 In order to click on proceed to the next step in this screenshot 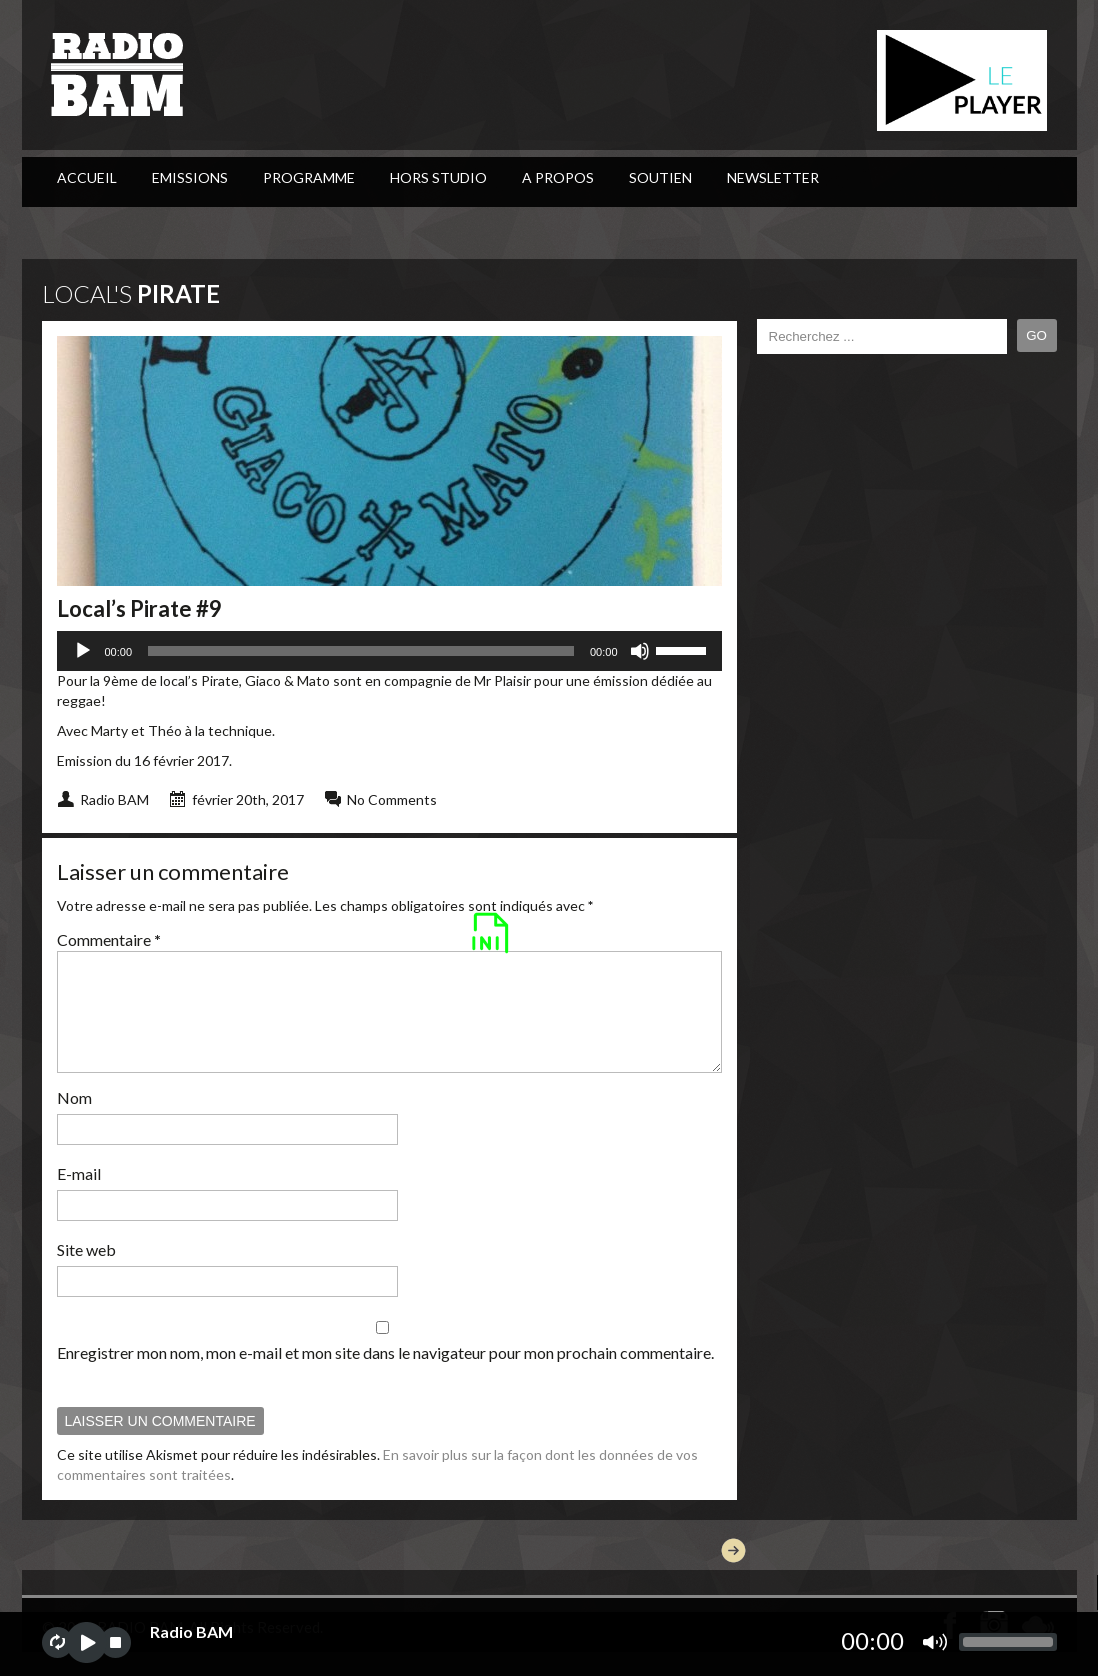, I will do `click(733, 1550)`.